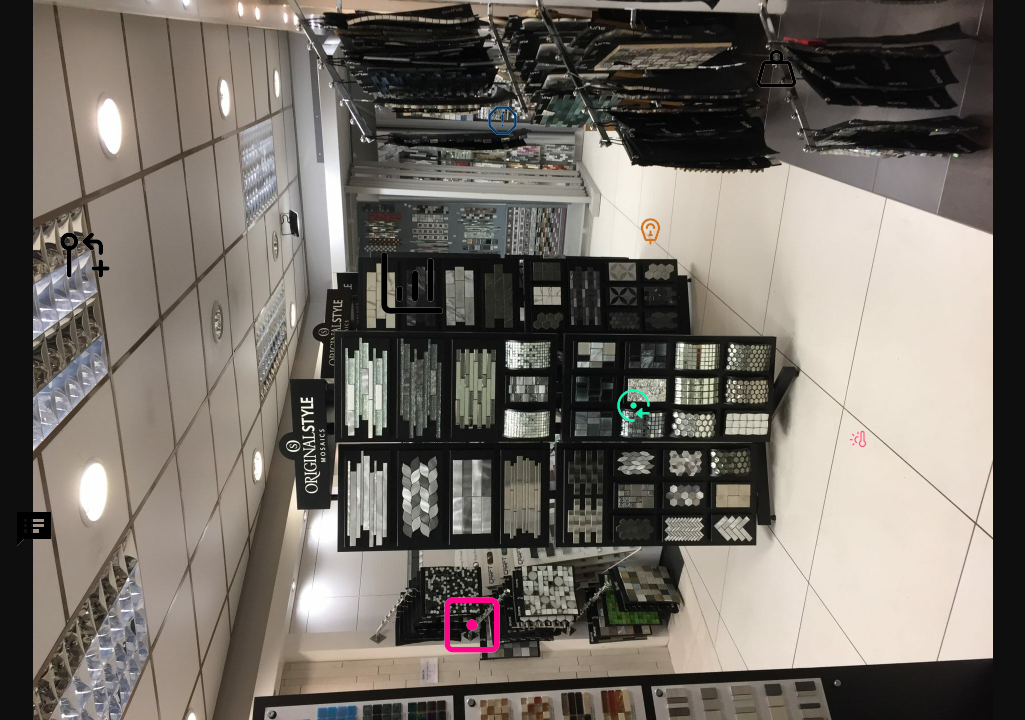 The height and width of the screenshot is (720, 1025). What do you see at coordinates (412, 283) in the screenshot?
I see `view analytics or statistics` at bounding box center [412, 283].